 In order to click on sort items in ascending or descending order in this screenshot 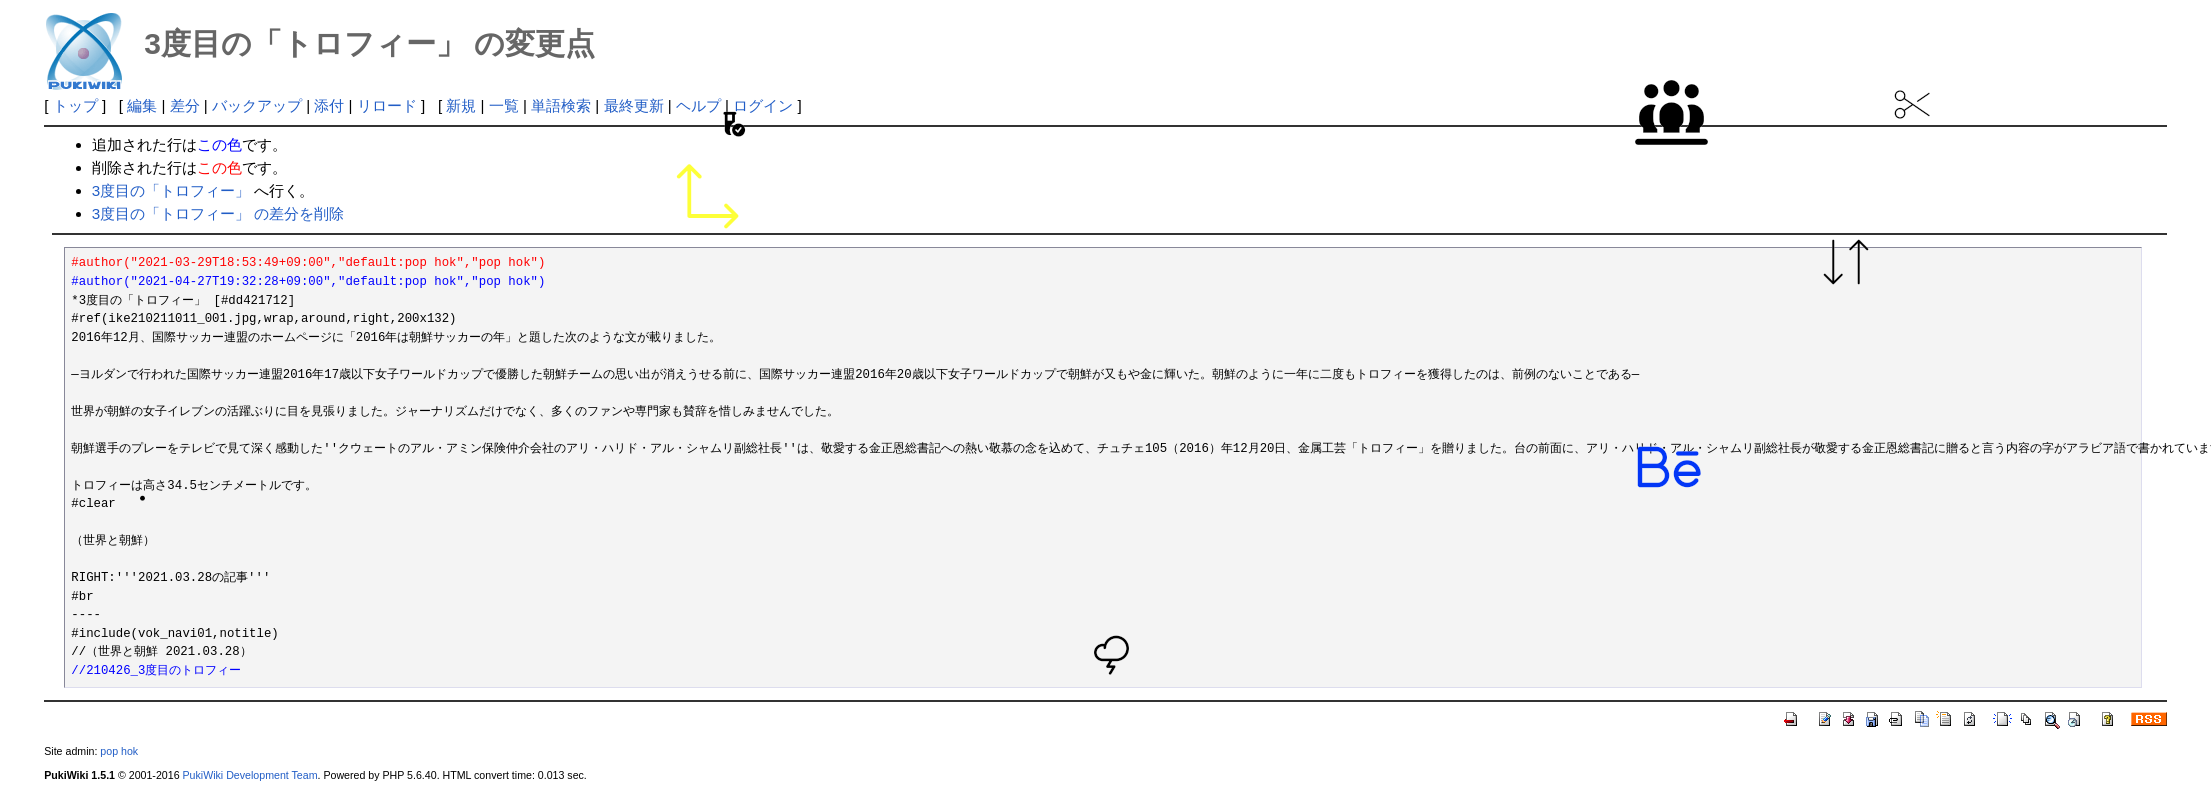, I will do `click(1846, 262)`.